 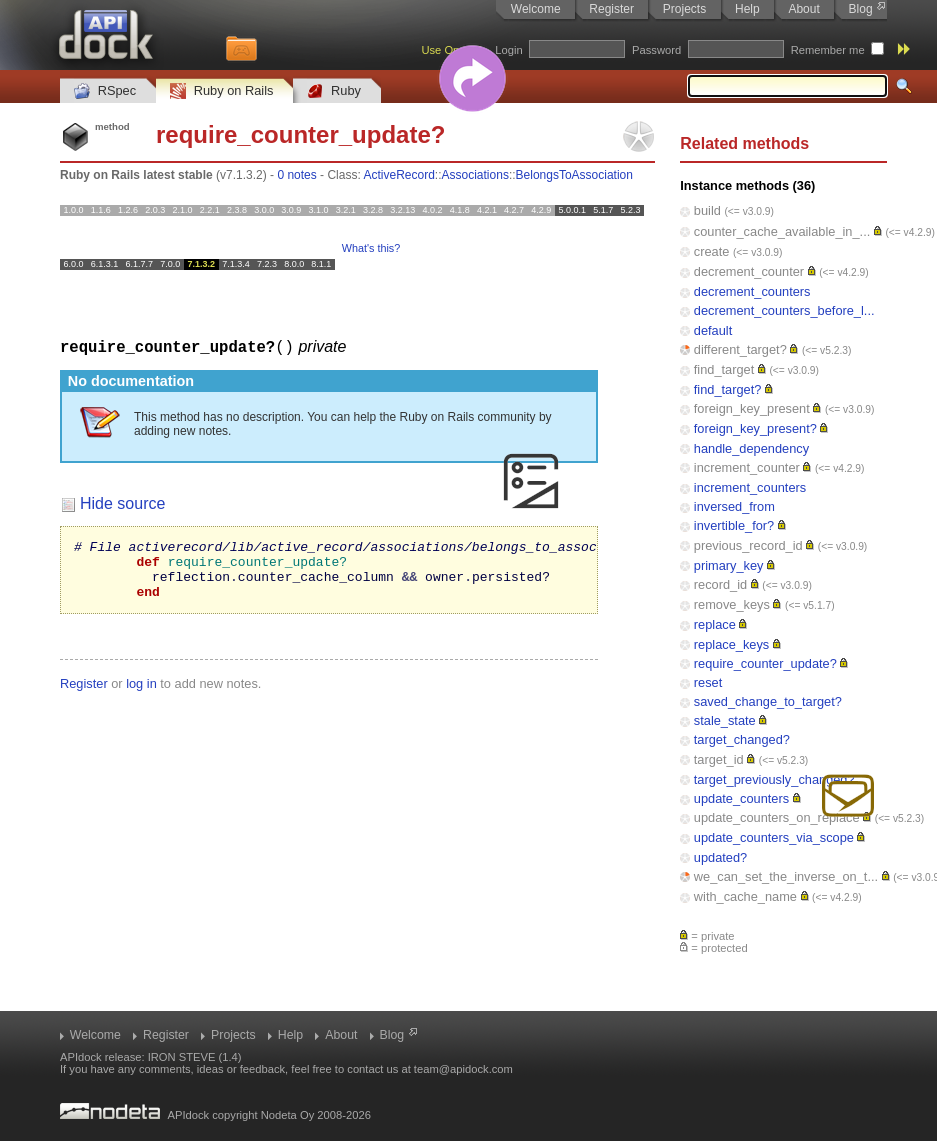 I want to click on indicates a locally modified file in version control, so click(x=472, y=78).